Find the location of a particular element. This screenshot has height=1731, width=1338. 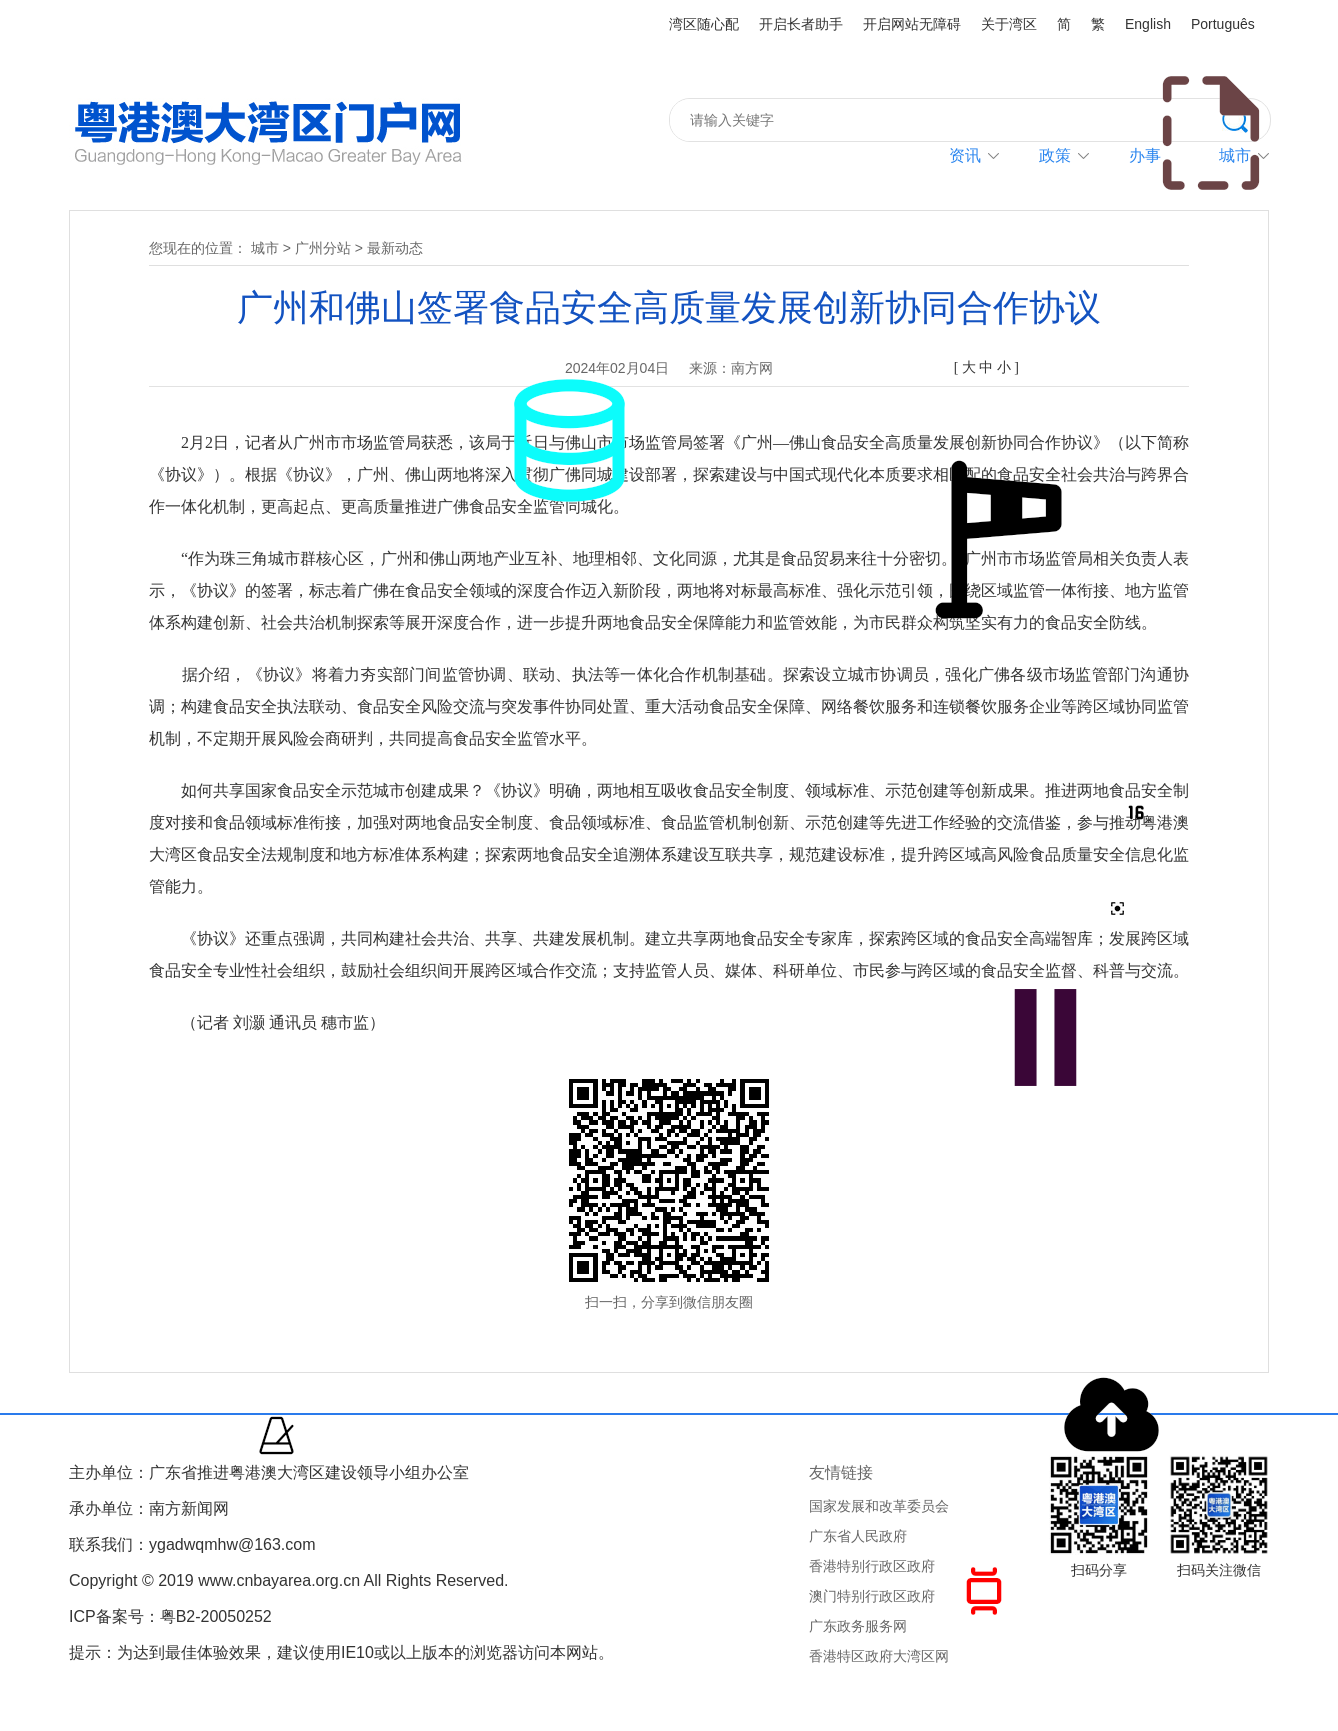

center focus on the current subject is located at coordinates (1117, 908).